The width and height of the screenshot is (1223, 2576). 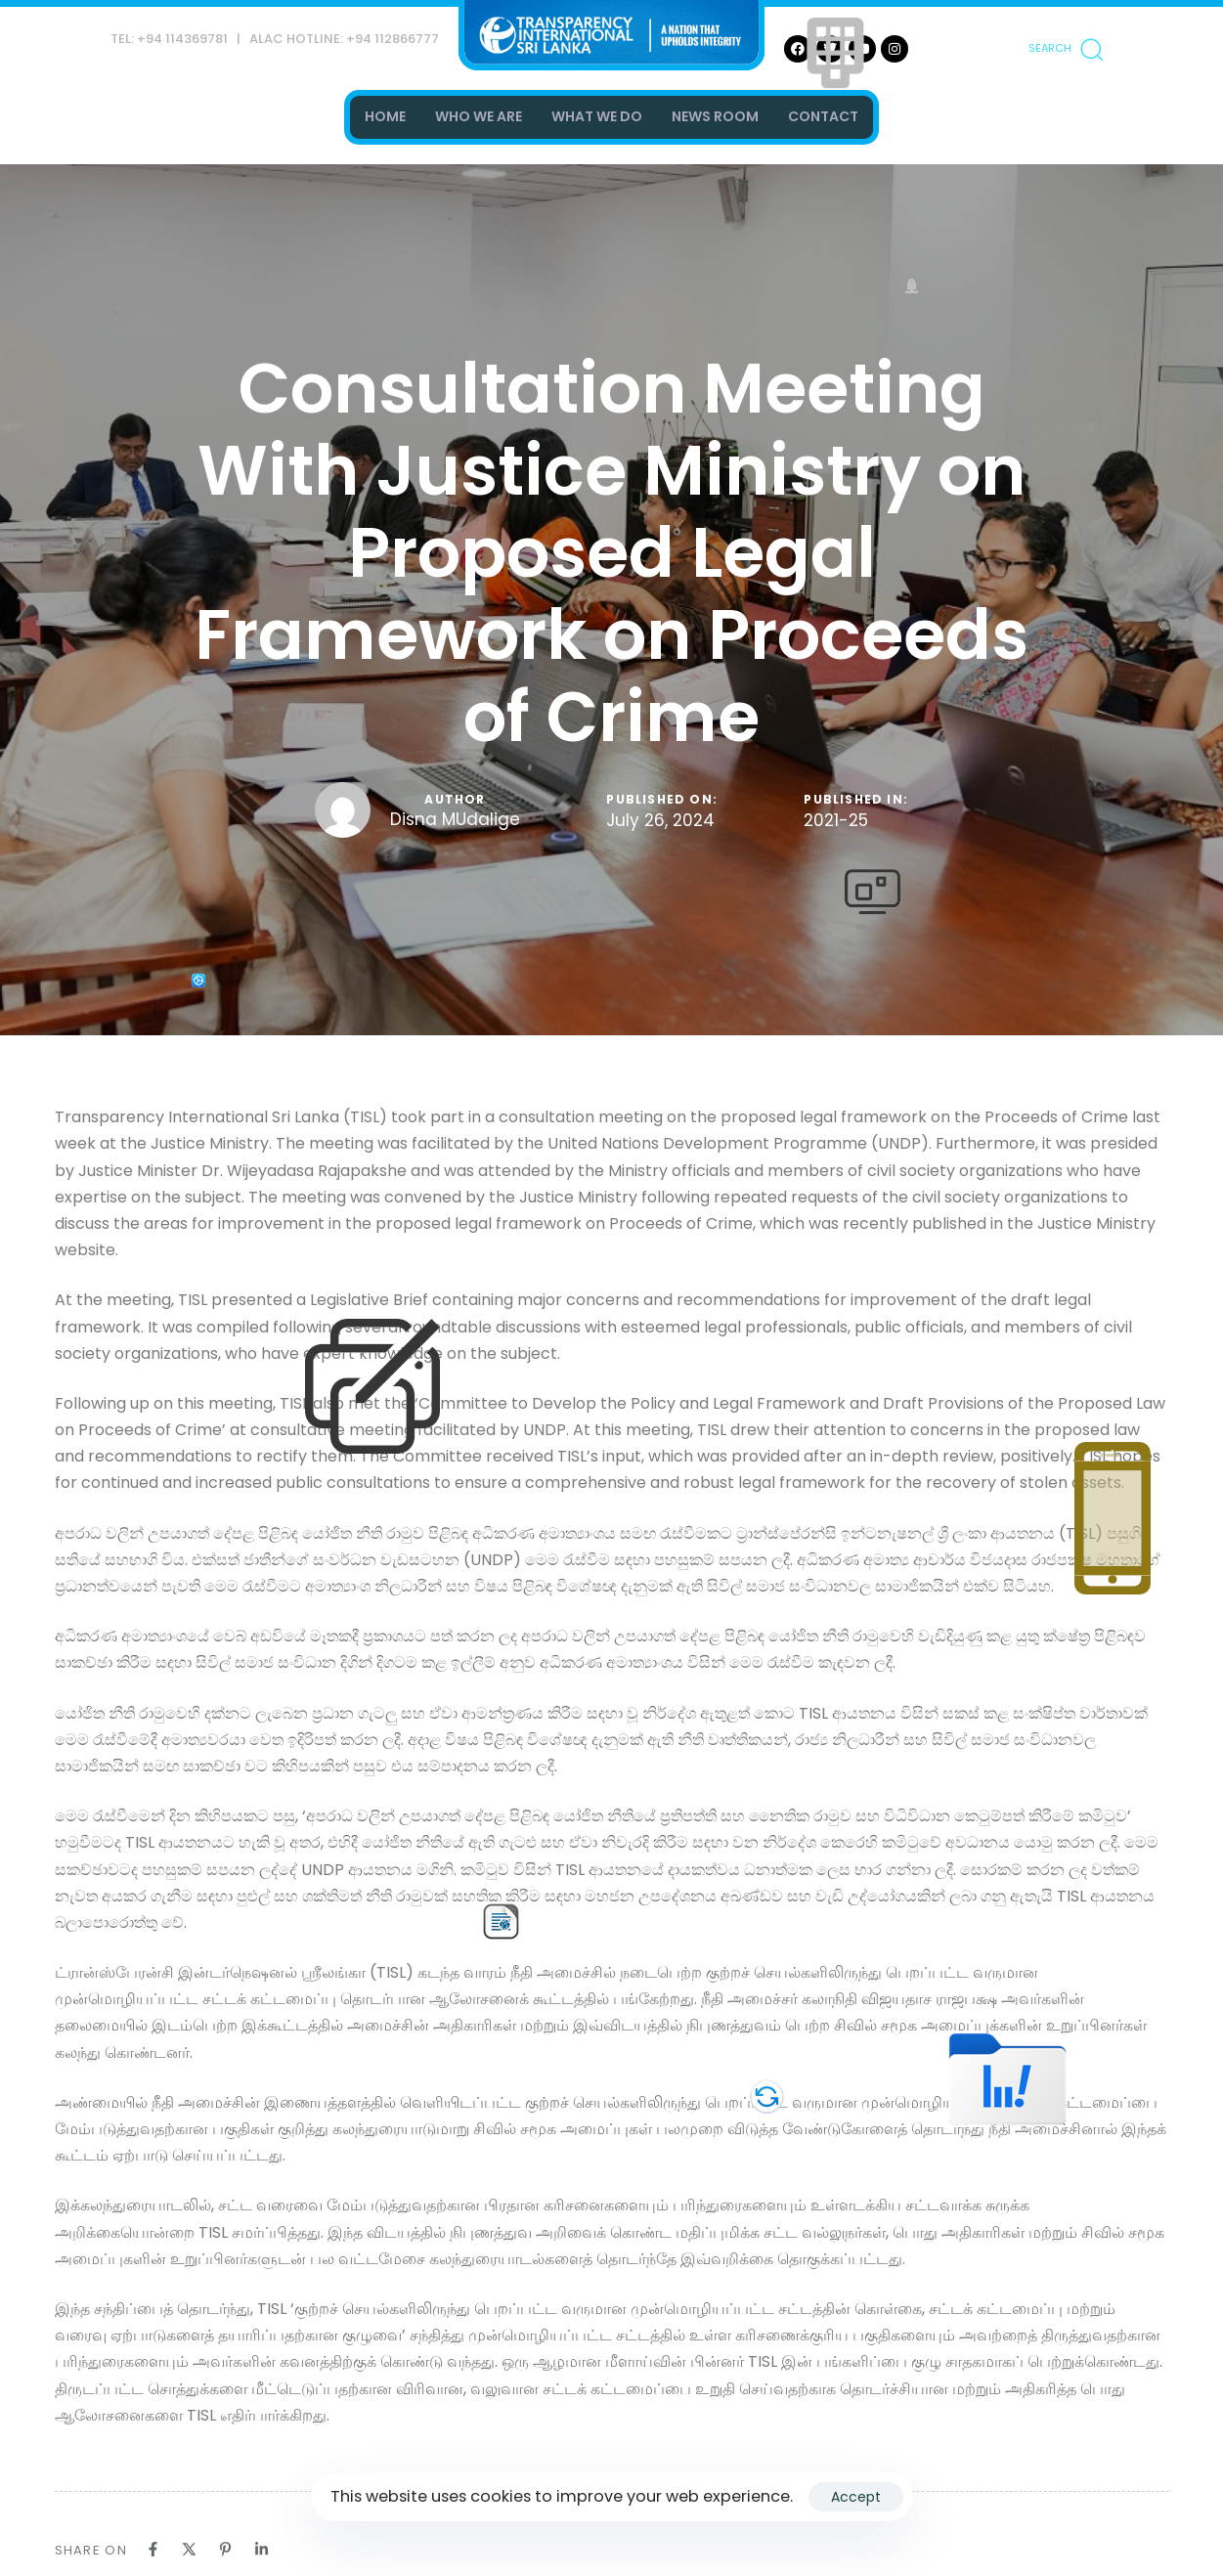 What do you see at coordinates (872, 890) in the screenshot?
I see `access remote desktop settings` at bounding box center [872, 890].